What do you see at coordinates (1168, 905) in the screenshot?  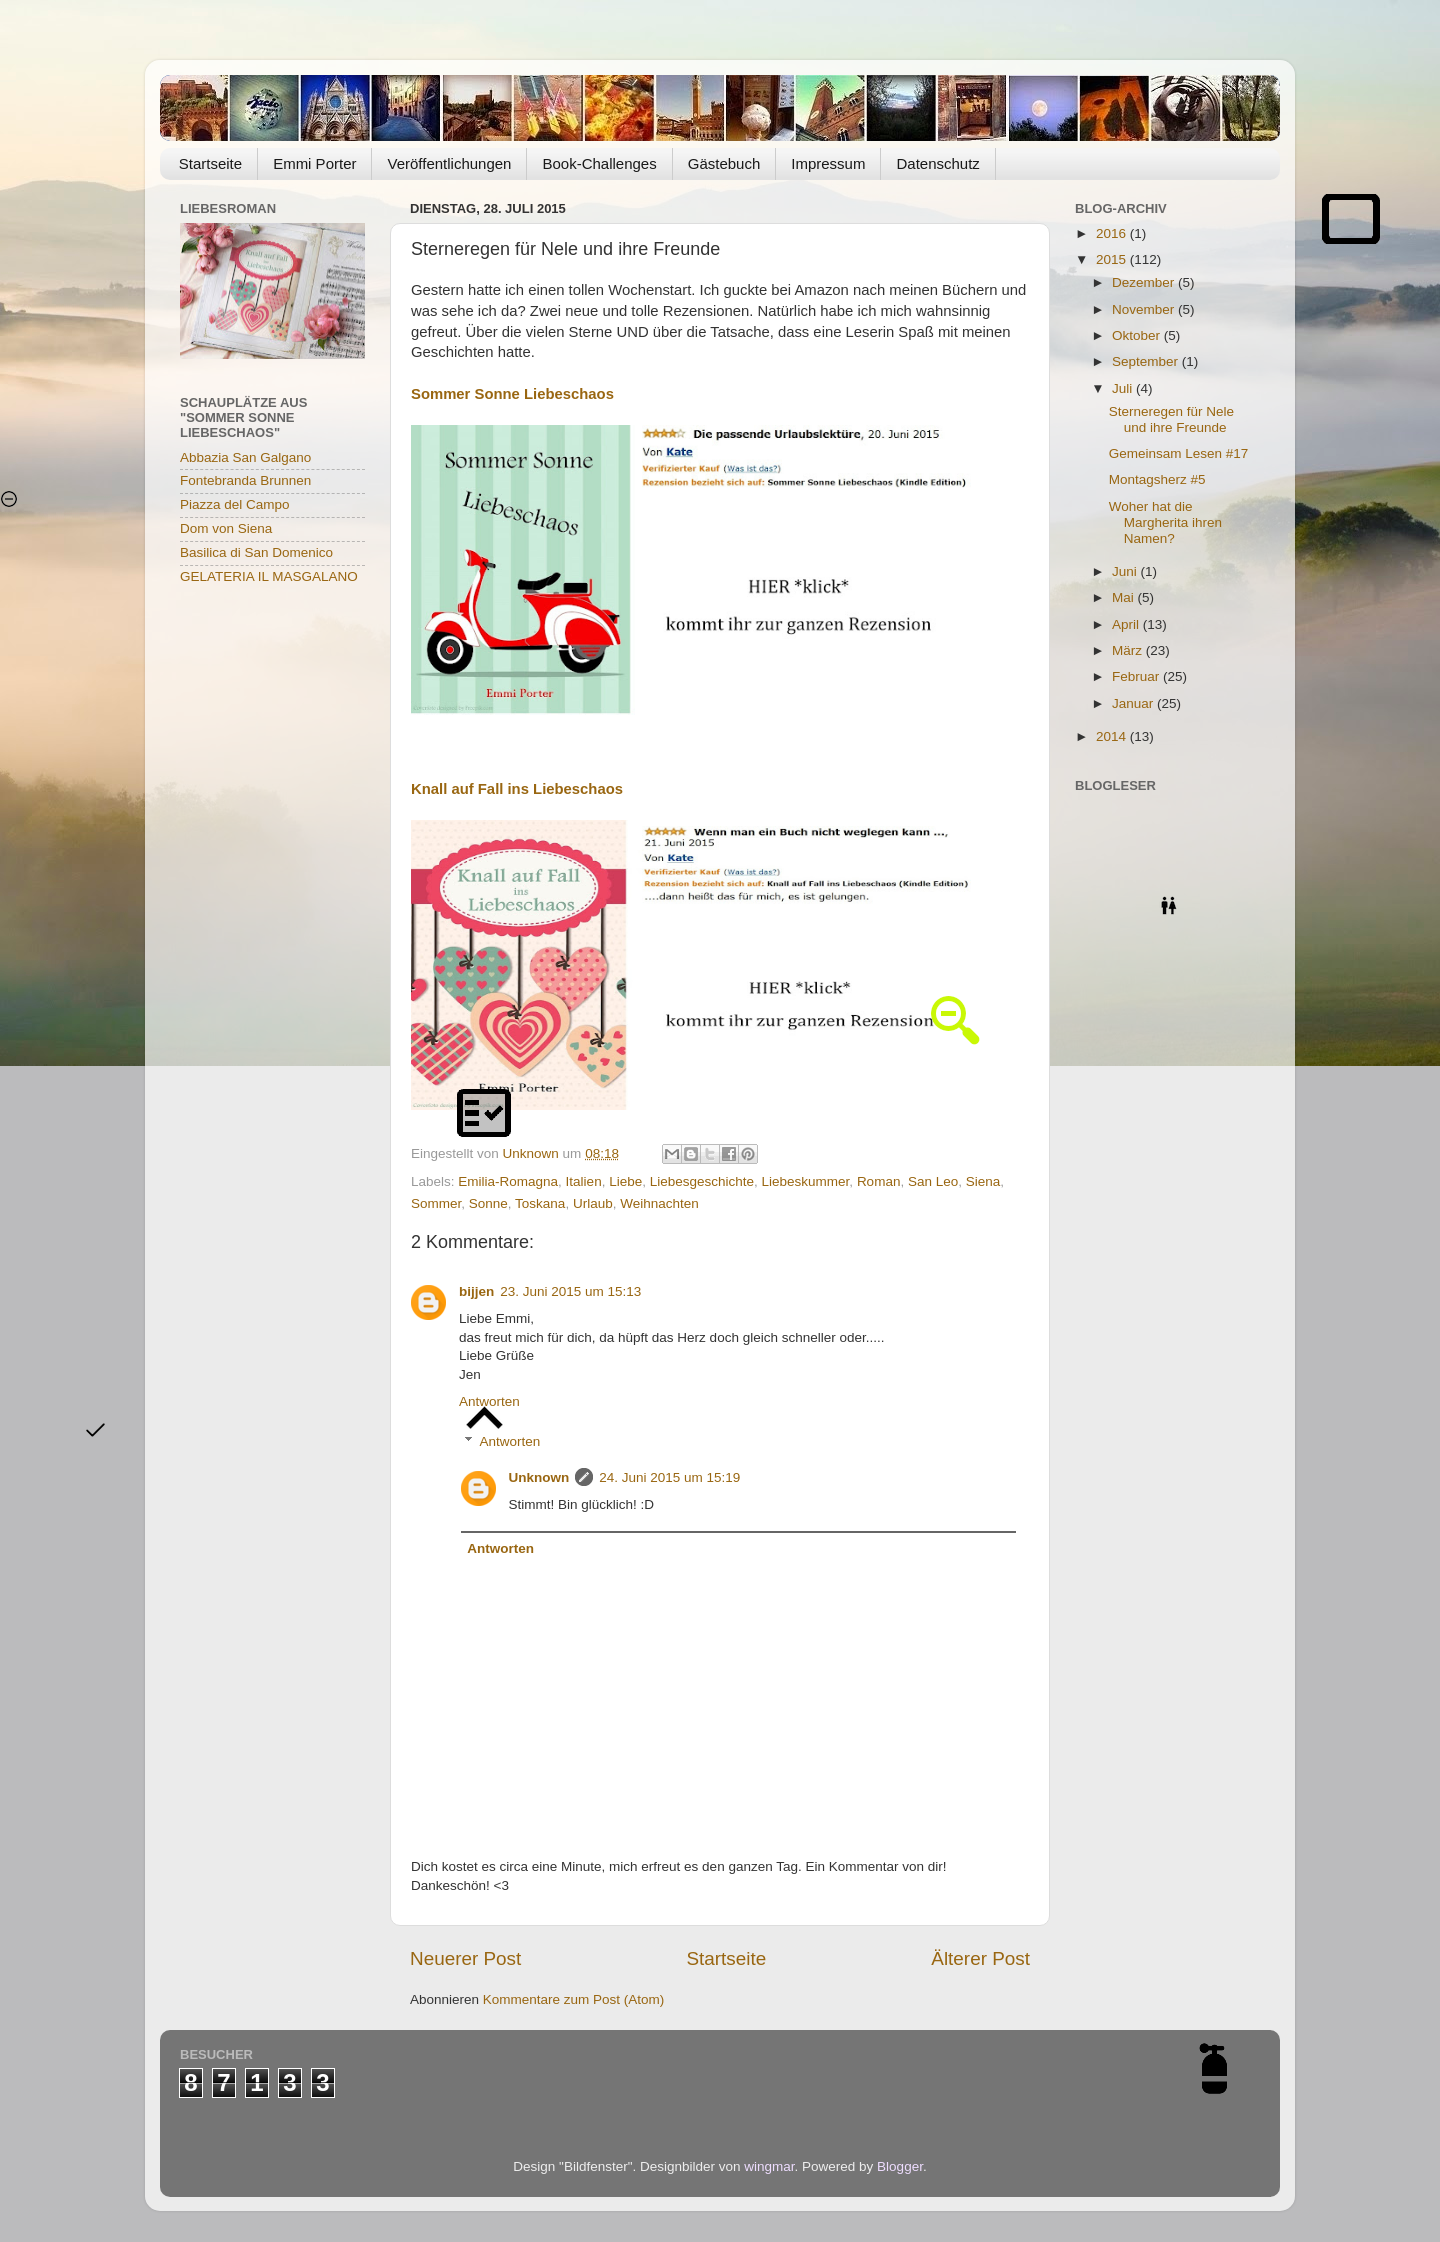 I see `find nearby restrooms` at bounding box center [1168, 905].